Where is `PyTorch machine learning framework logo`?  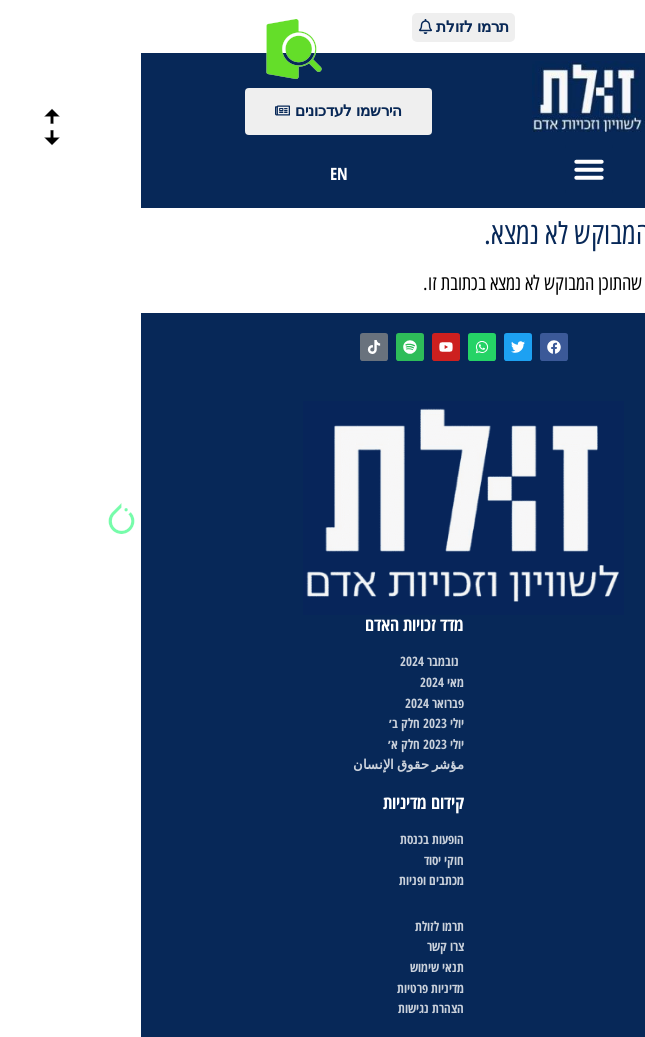
PyTorch machine learning framework logo is located at coordinates (121, 518).